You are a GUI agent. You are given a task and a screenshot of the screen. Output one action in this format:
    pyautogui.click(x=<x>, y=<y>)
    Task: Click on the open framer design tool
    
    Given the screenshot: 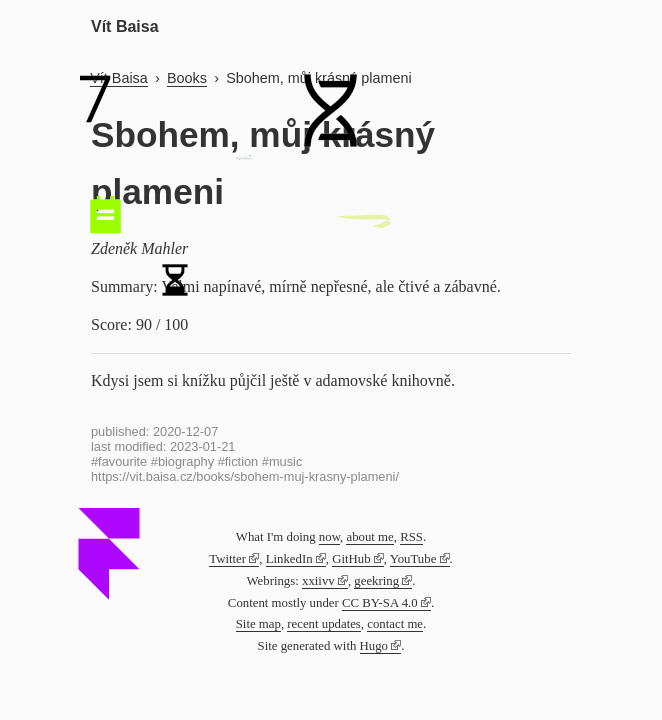 What is the action you would take?
    pyautogui.click(x=109, y=554)
    